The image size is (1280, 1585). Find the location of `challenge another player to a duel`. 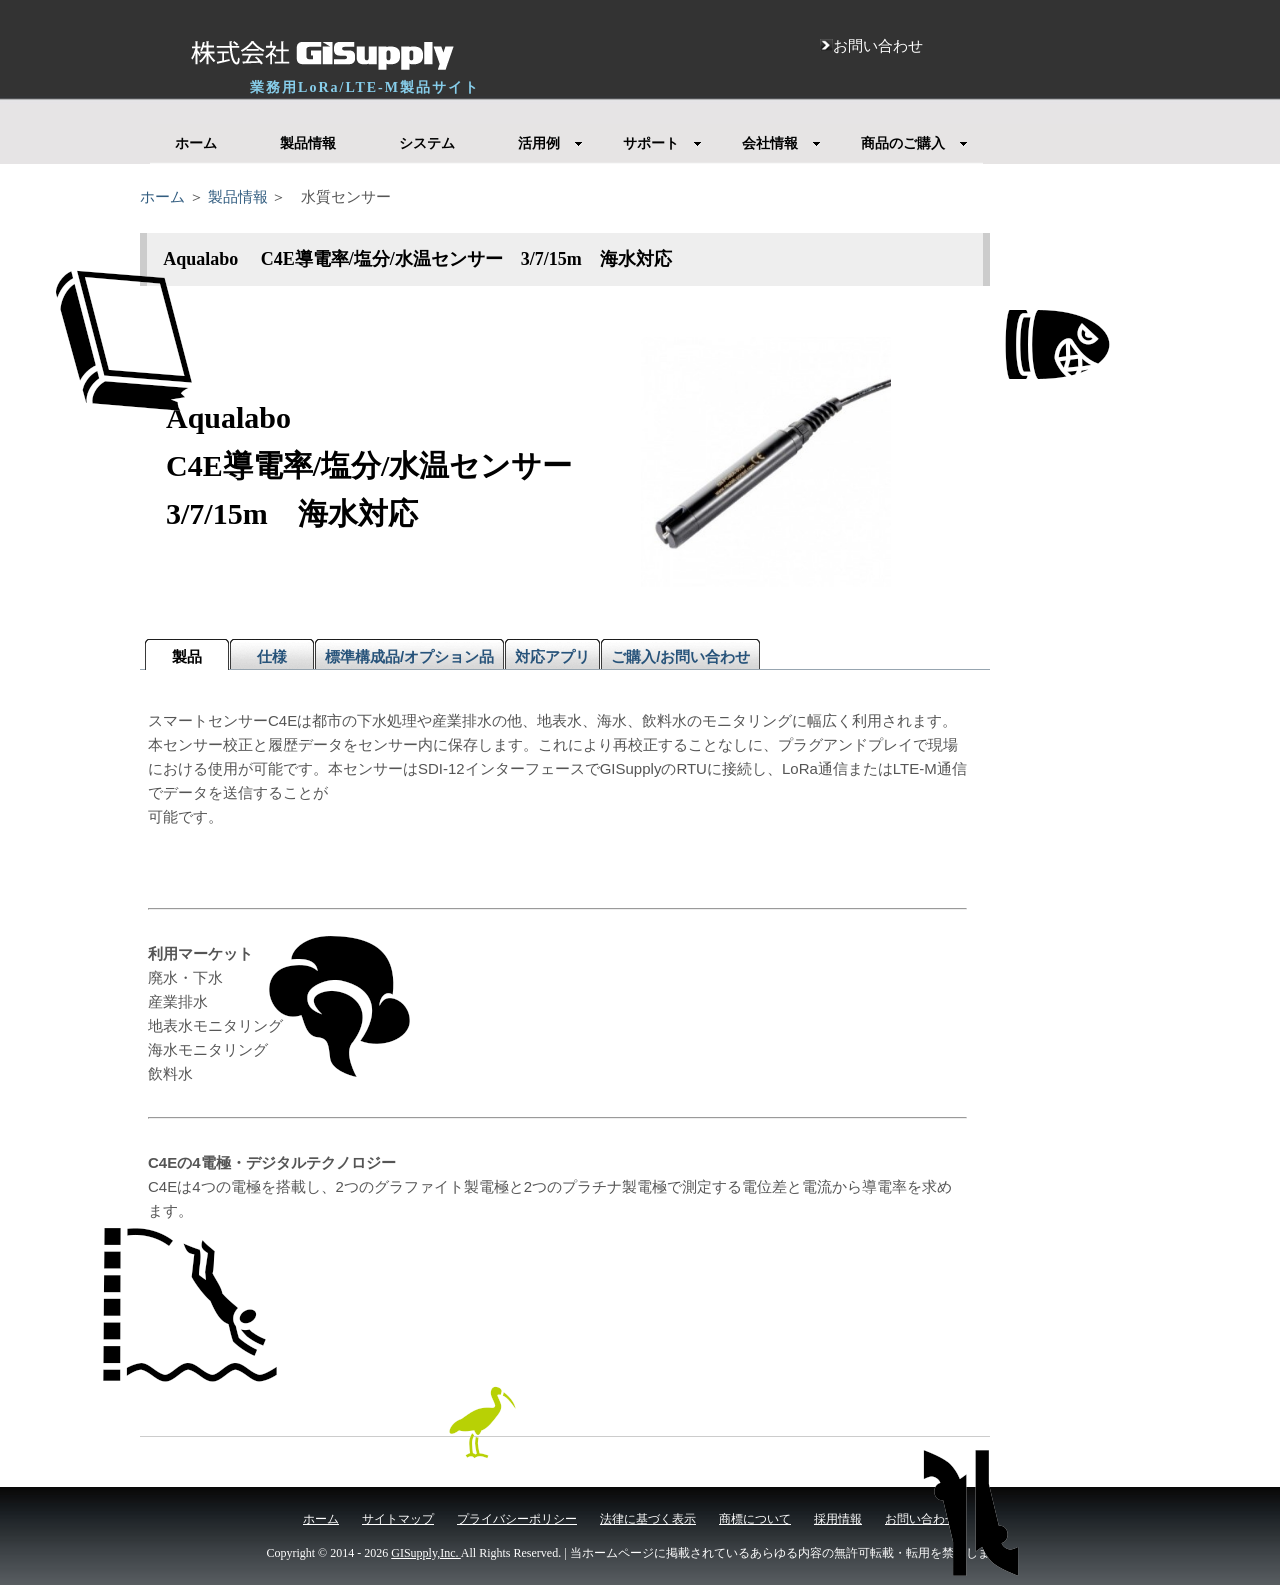

challenge another player to a duel is located at coordinates (971, 1513).